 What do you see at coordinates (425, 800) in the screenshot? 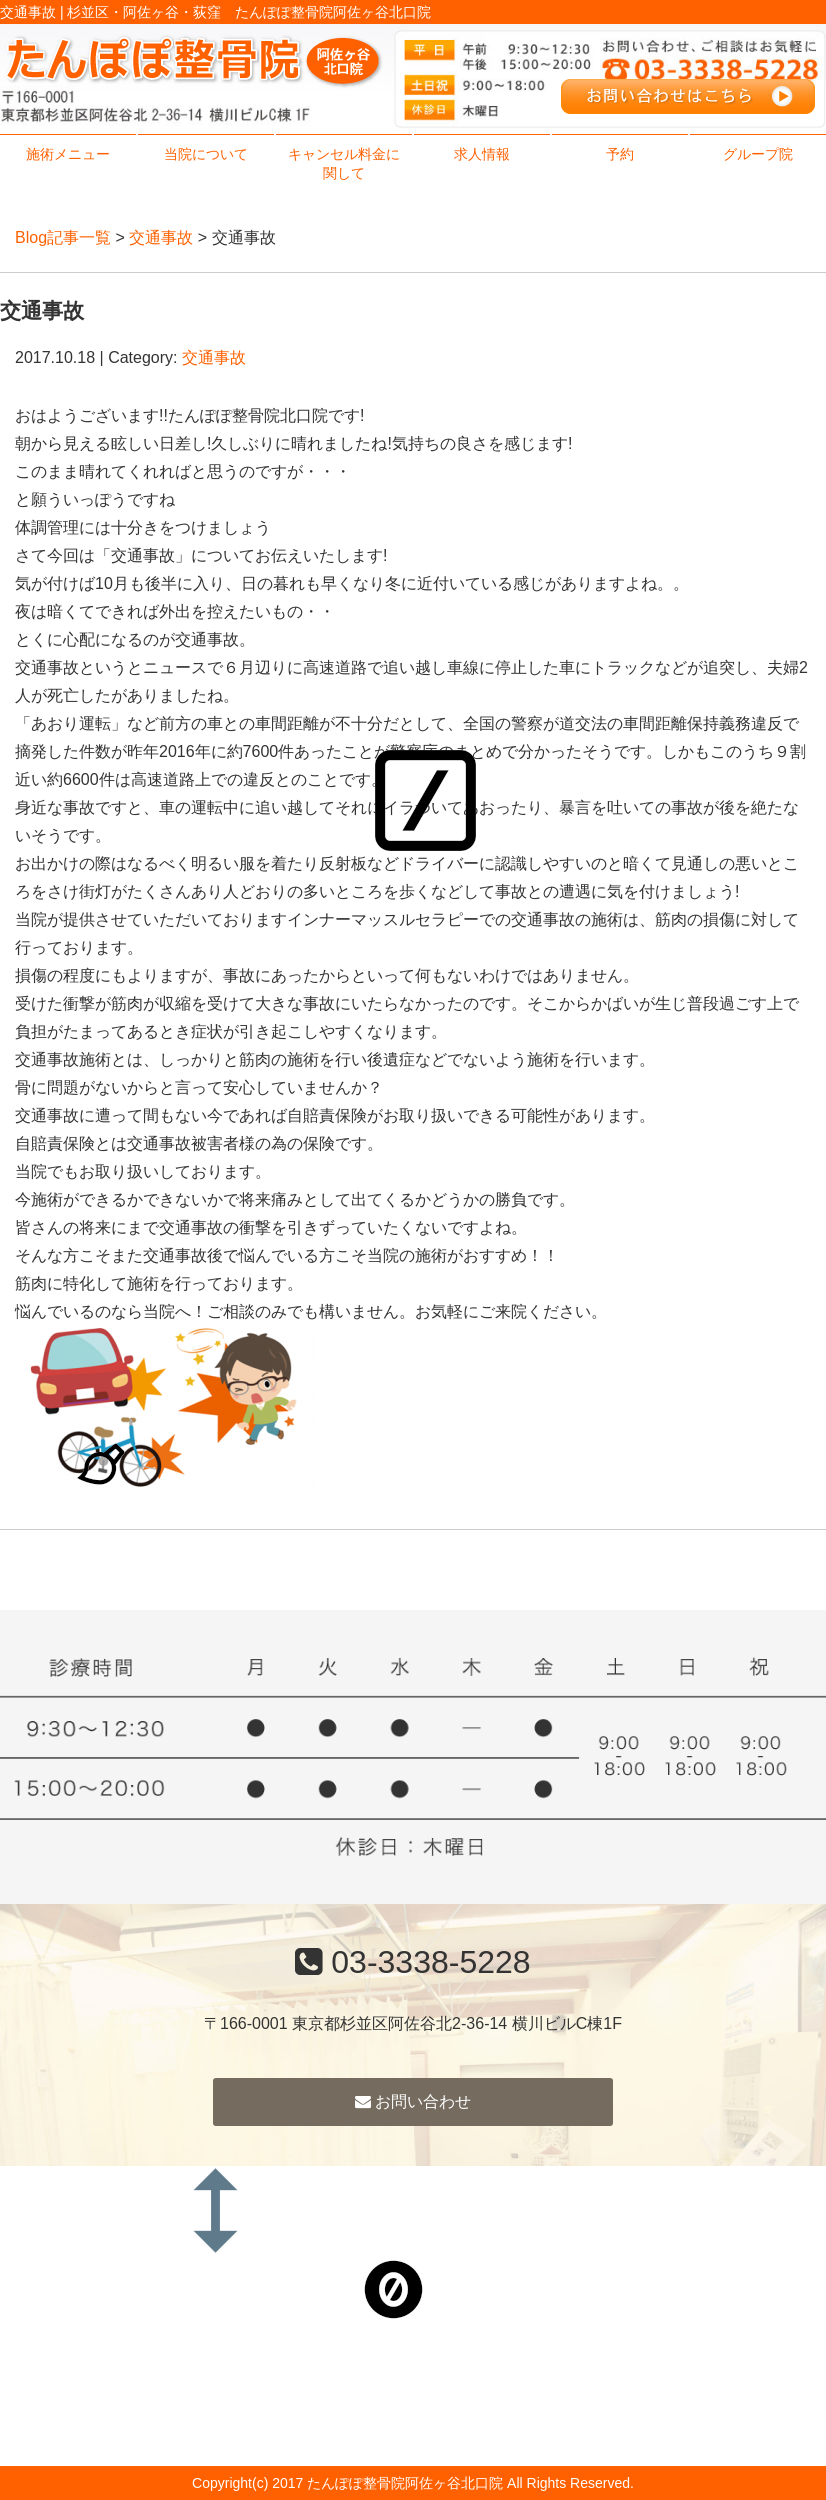
I see `access slash commands menu` at bounding box center [425, 800].